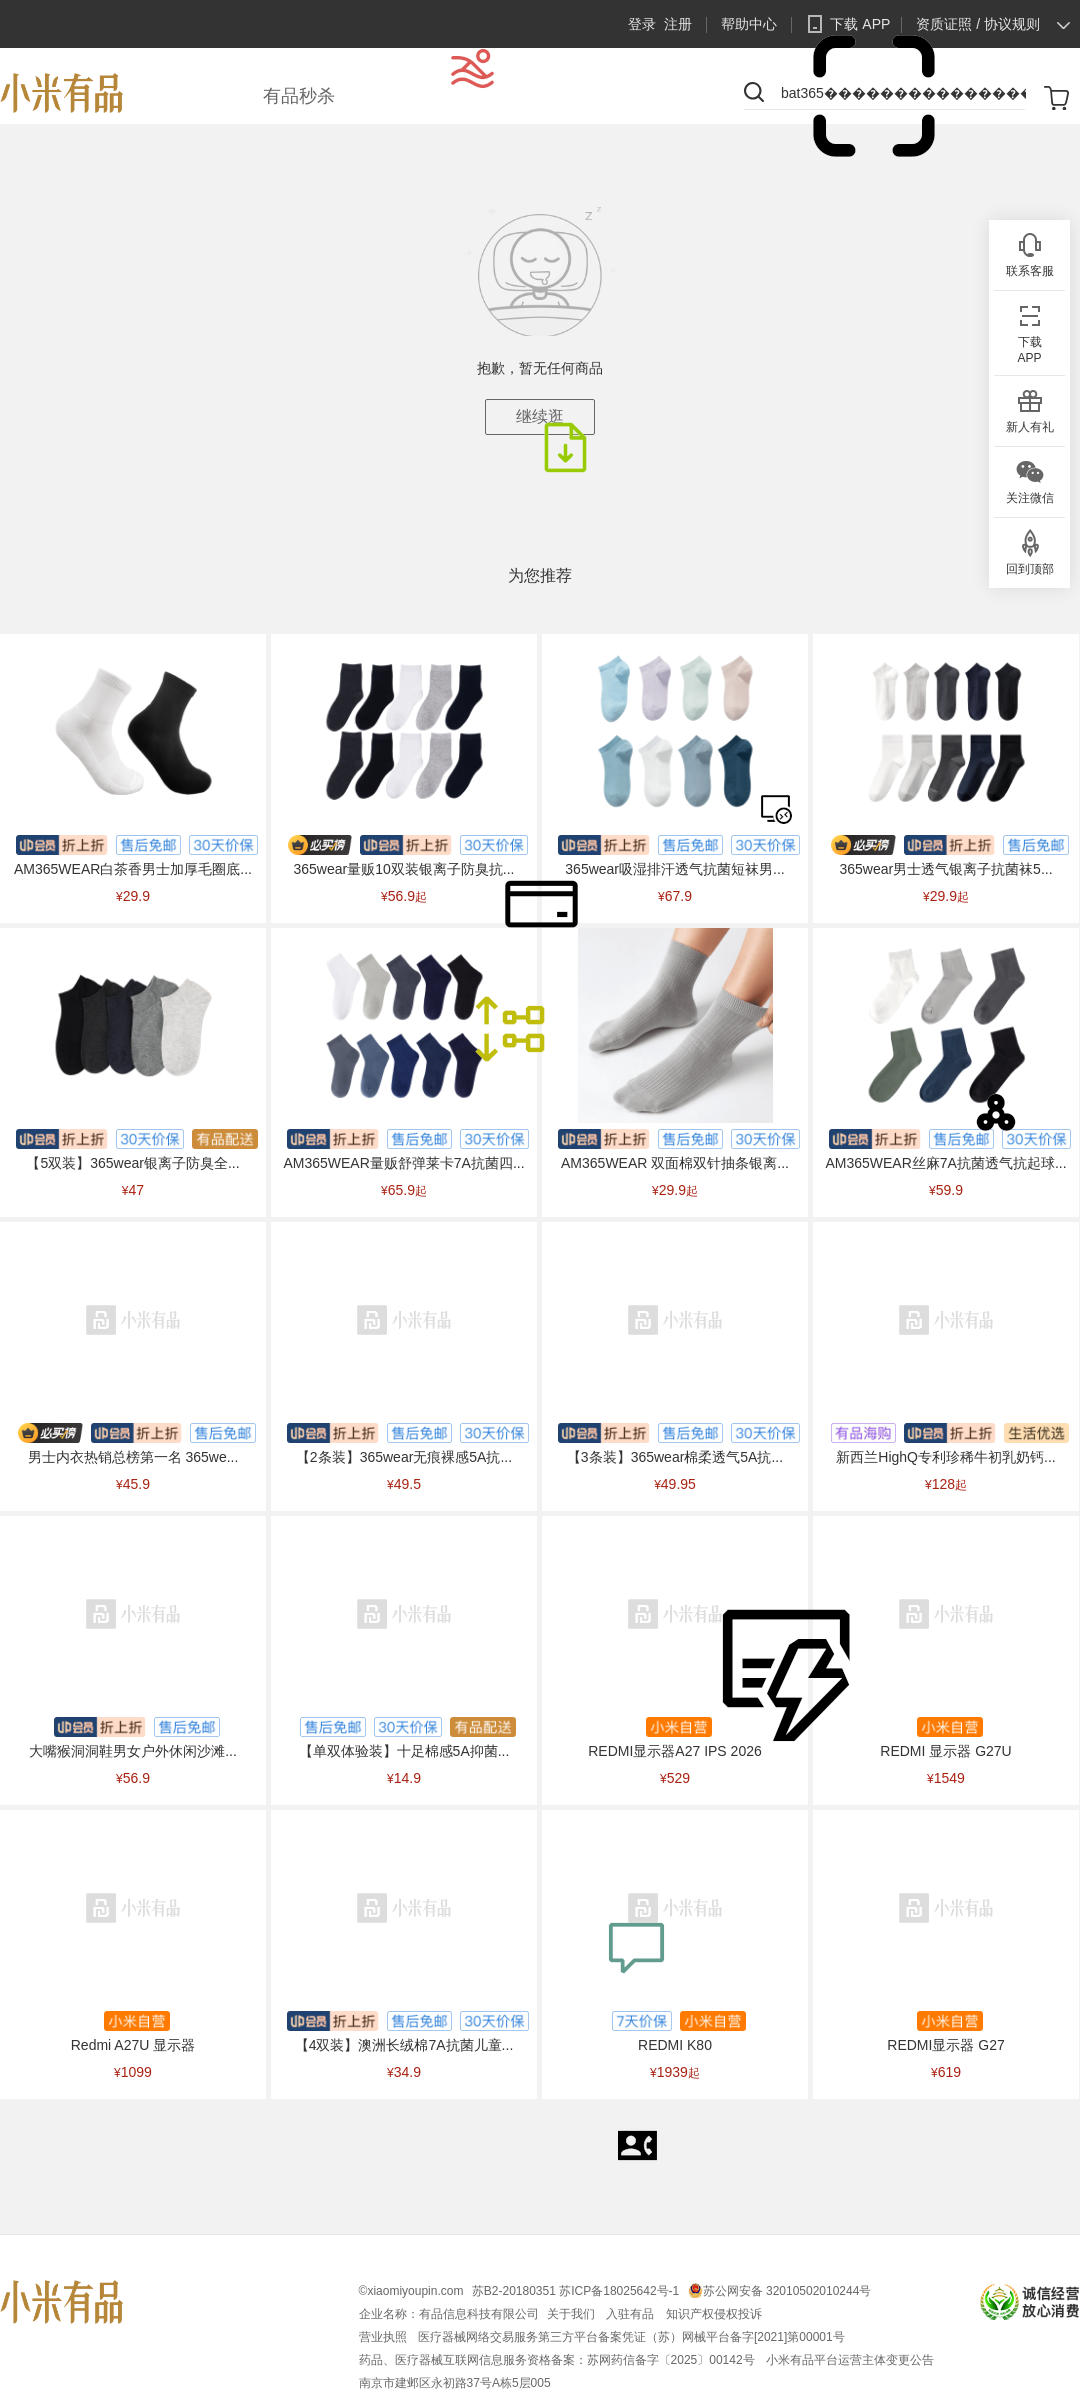 The height and width of the screenshot is (2395, 1080). What do you see at coordinates (775, 807) in the screenshot?
I see `connect to a remote virtual machine` at bounding box center [775, 807].